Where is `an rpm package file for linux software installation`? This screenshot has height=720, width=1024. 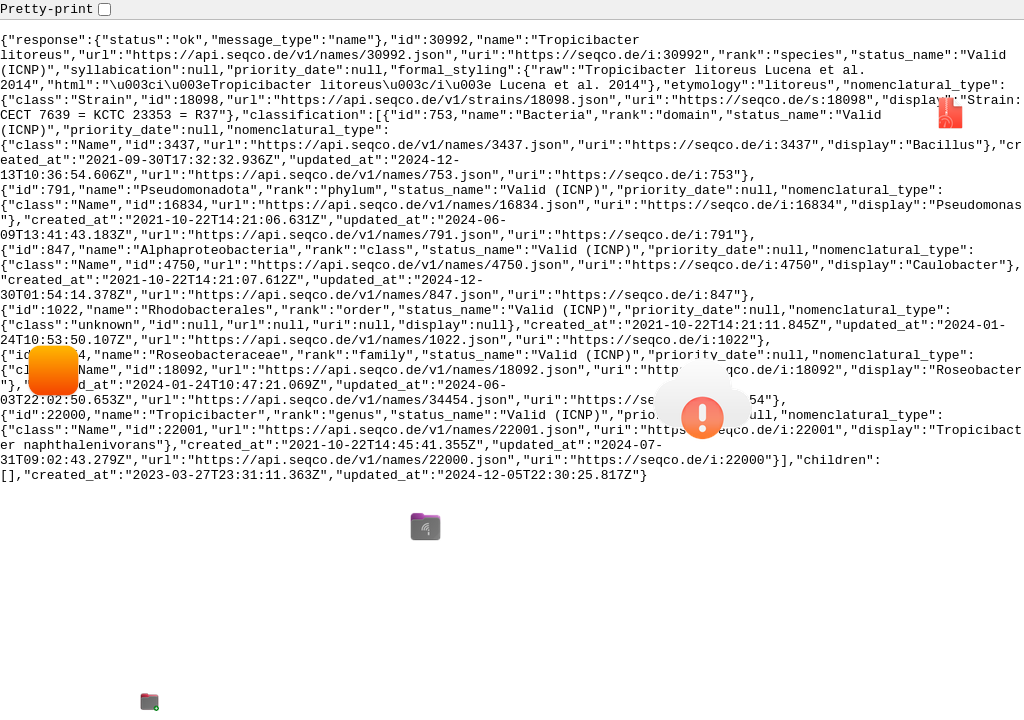 an rpm package file for linux software installation is located at coordinates (950, 113).